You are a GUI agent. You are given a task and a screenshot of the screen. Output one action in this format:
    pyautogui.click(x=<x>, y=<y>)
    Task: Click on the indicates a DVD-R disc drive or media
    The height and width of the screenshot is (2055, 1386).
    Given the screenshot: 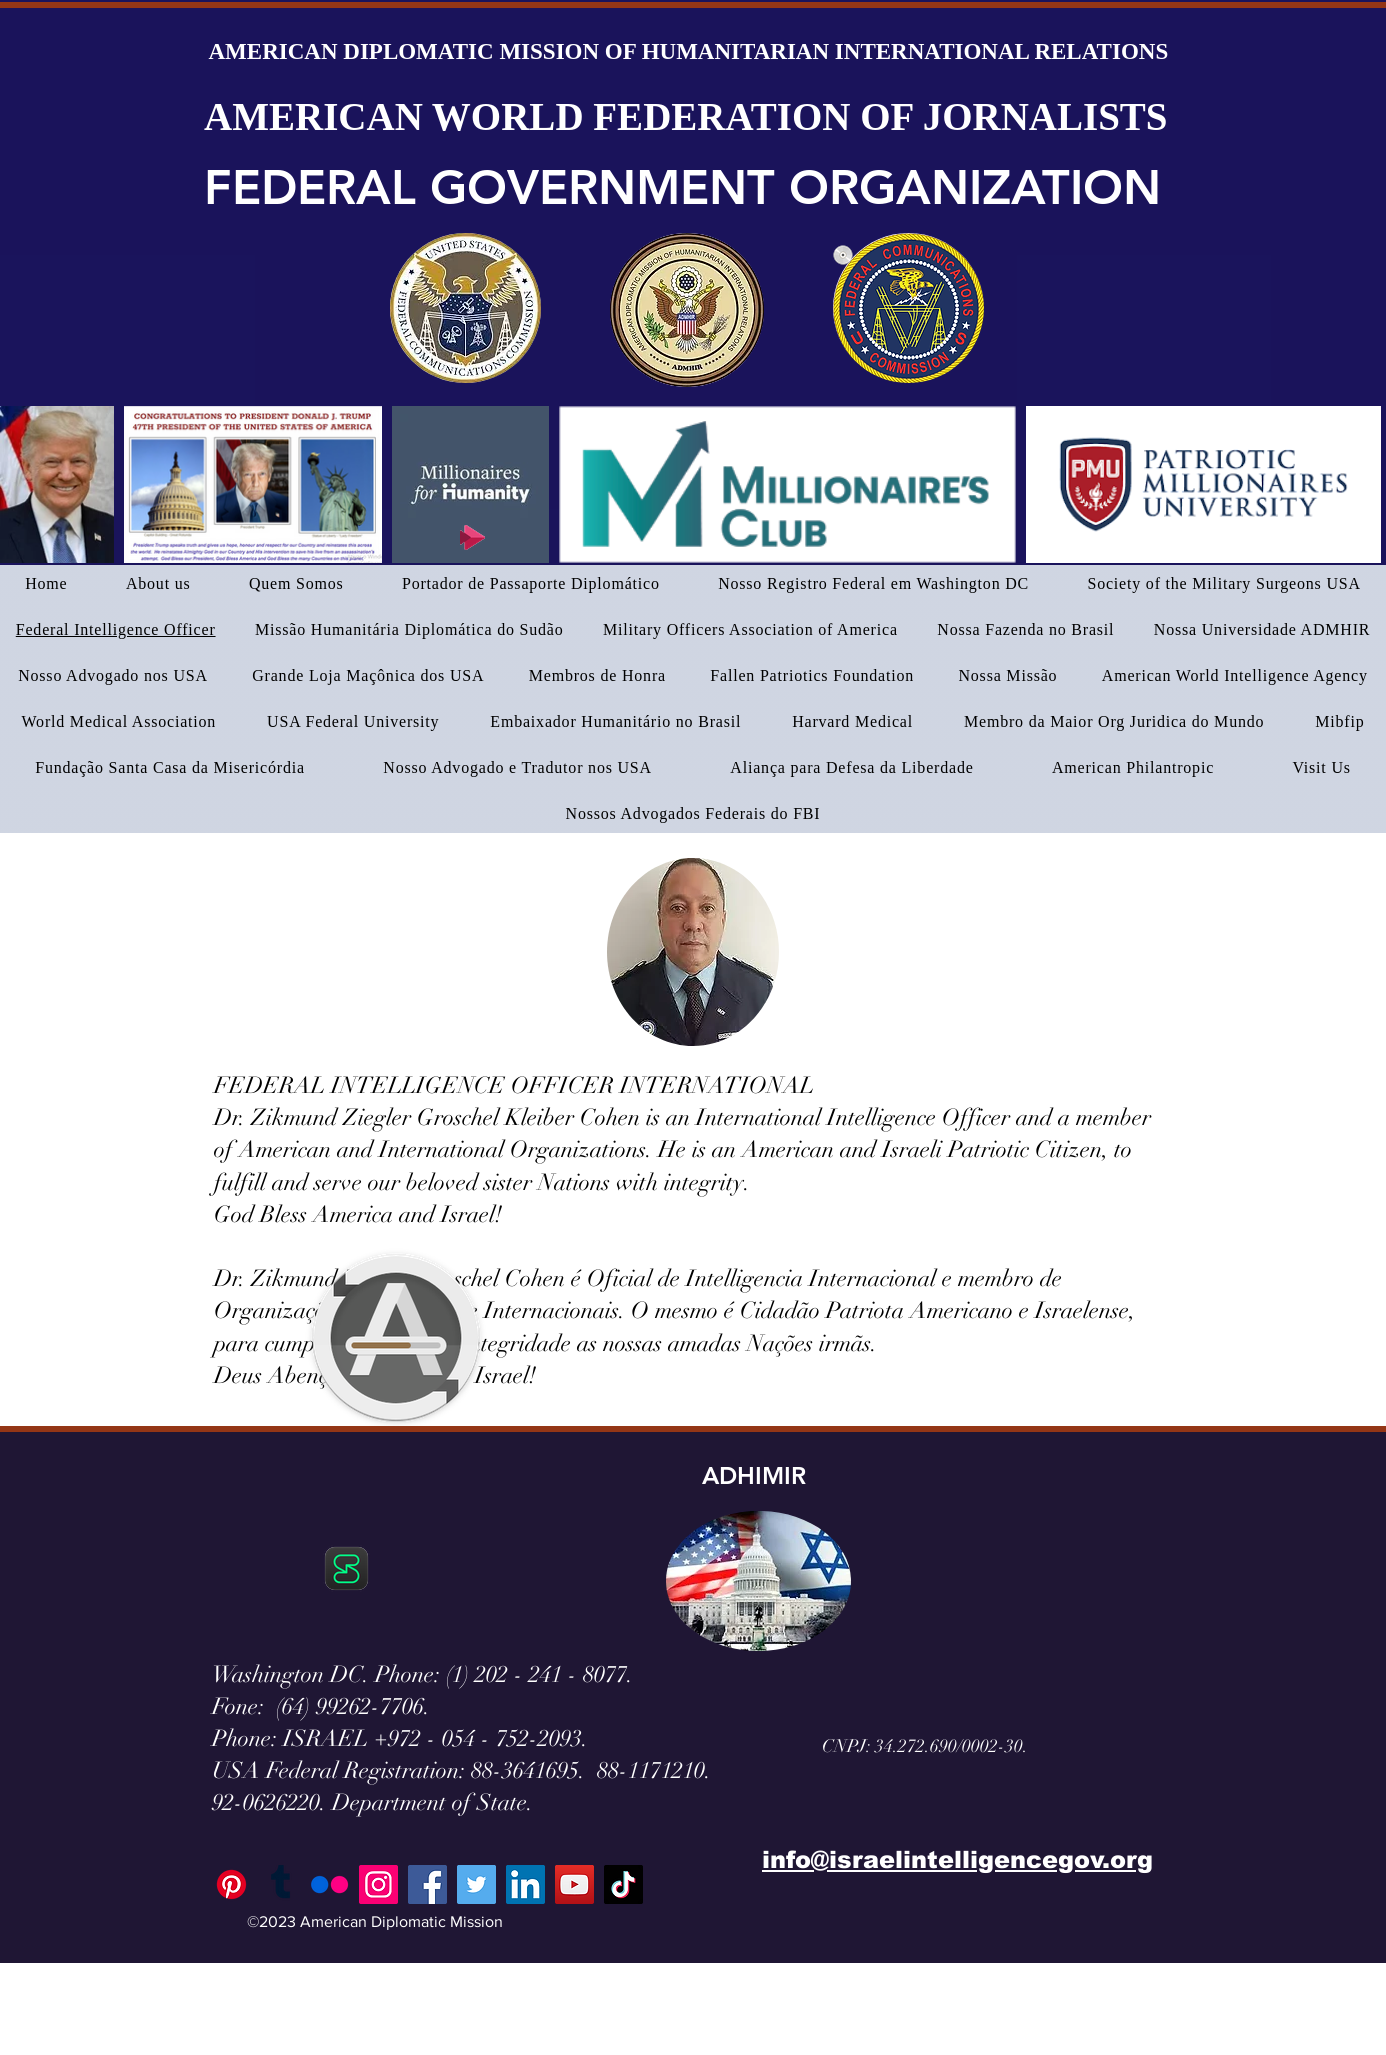 What is the action you would take?
    pyautogui.click(x=843, y=255)
    